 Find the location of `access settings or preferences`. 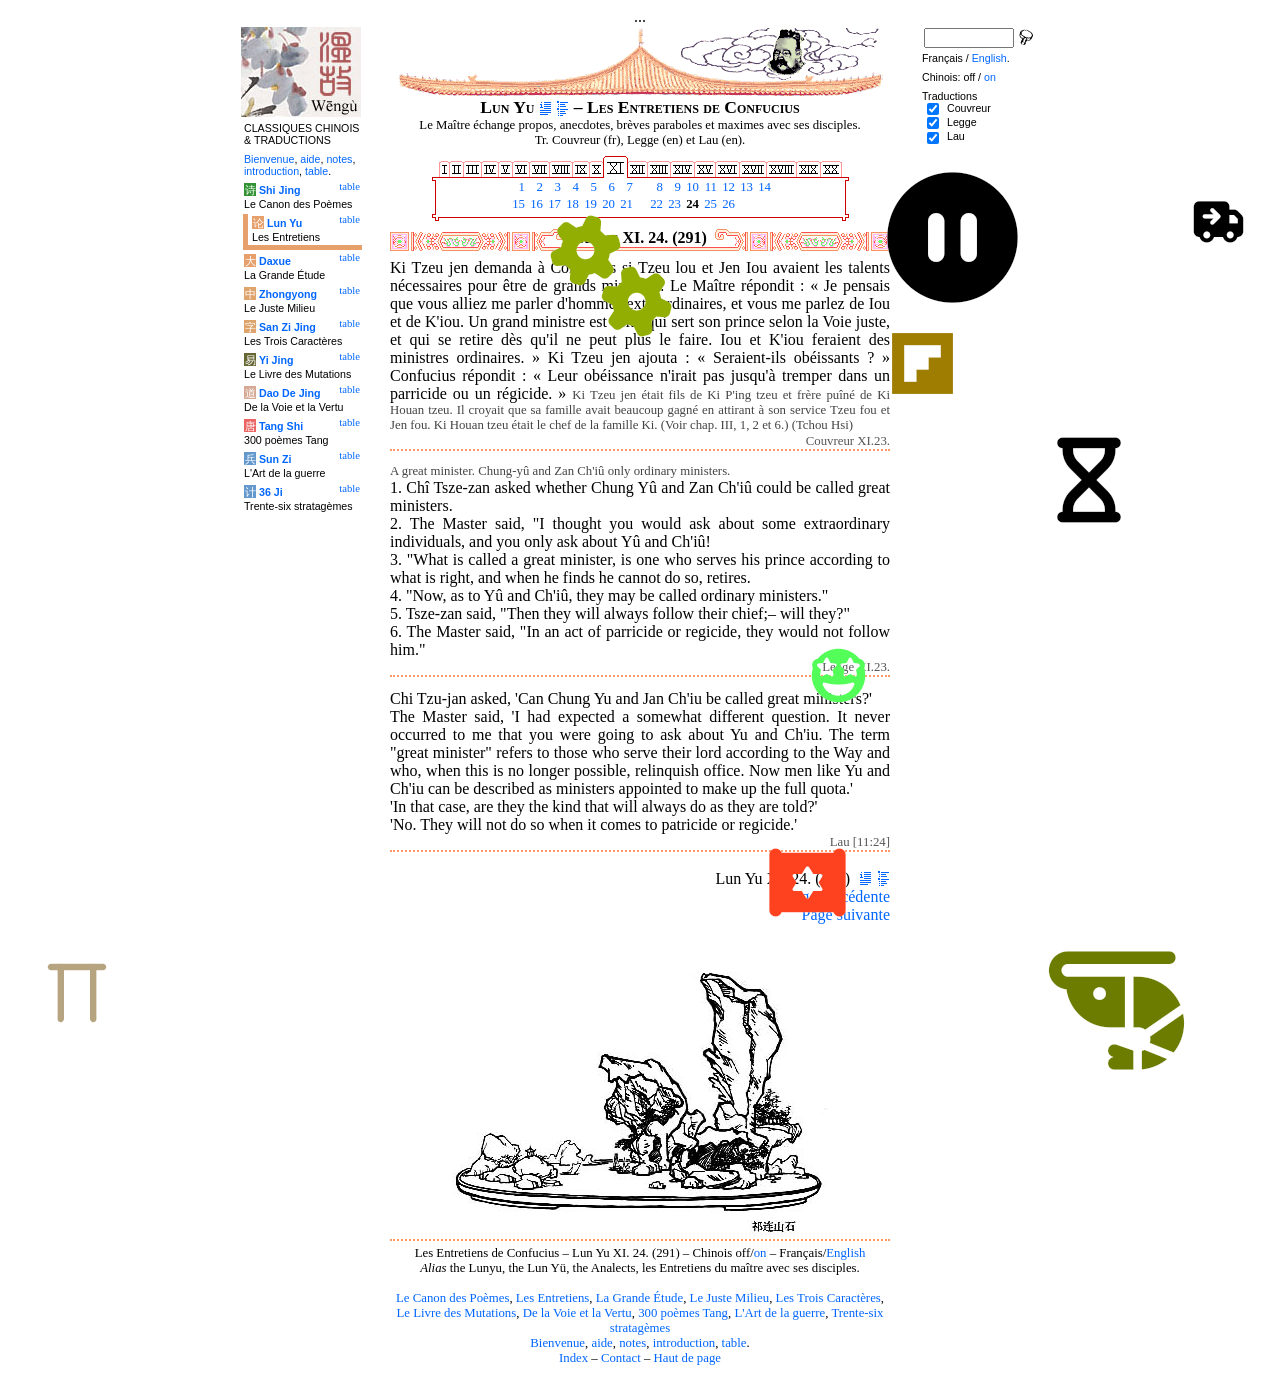

access settings or preferences is located at coordinates (611, 276).